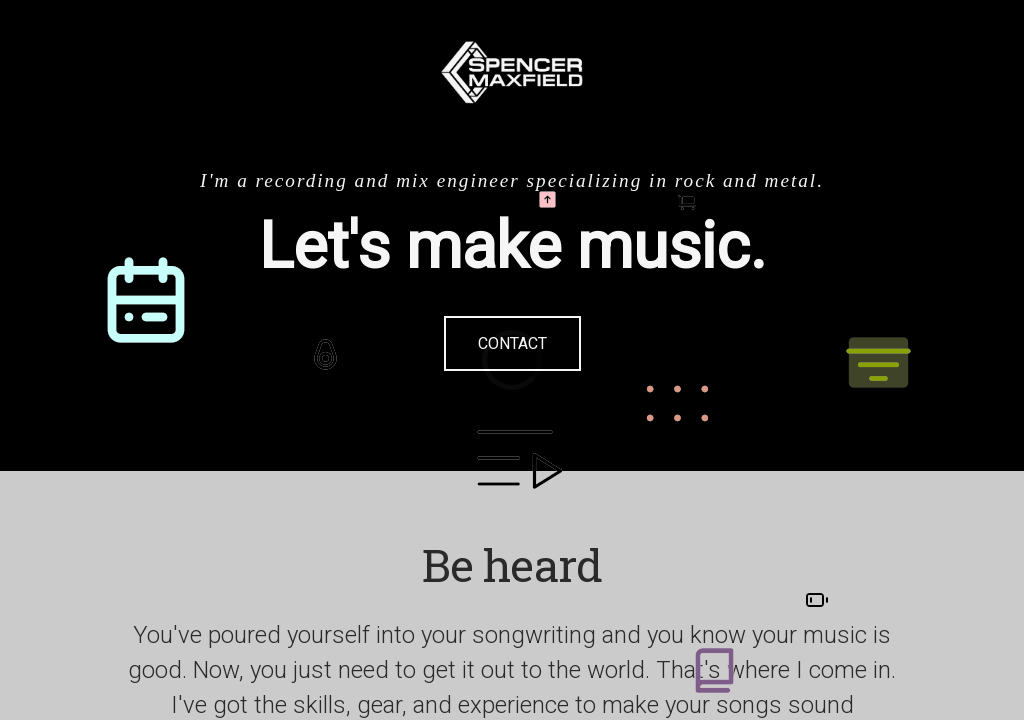  Describe the element at coordinates (515, 458) in the screenshot. I see `view playback queue` at that location.